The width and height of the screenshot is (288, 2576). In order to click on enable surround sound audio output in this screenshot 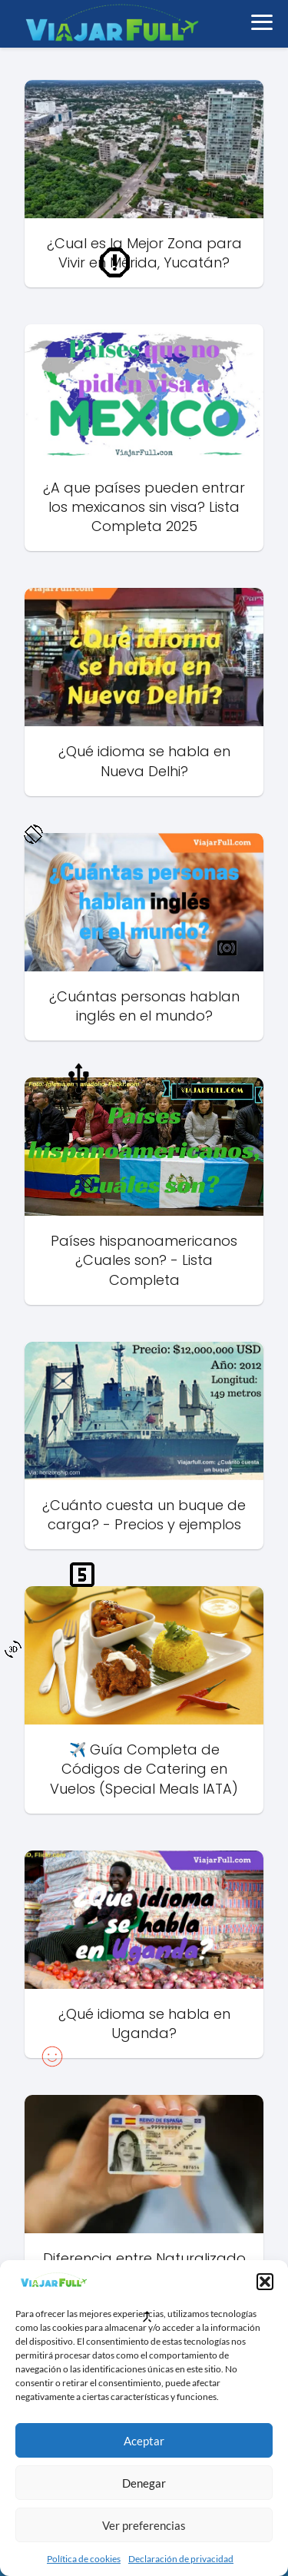, I will do `click(227, 948)`.